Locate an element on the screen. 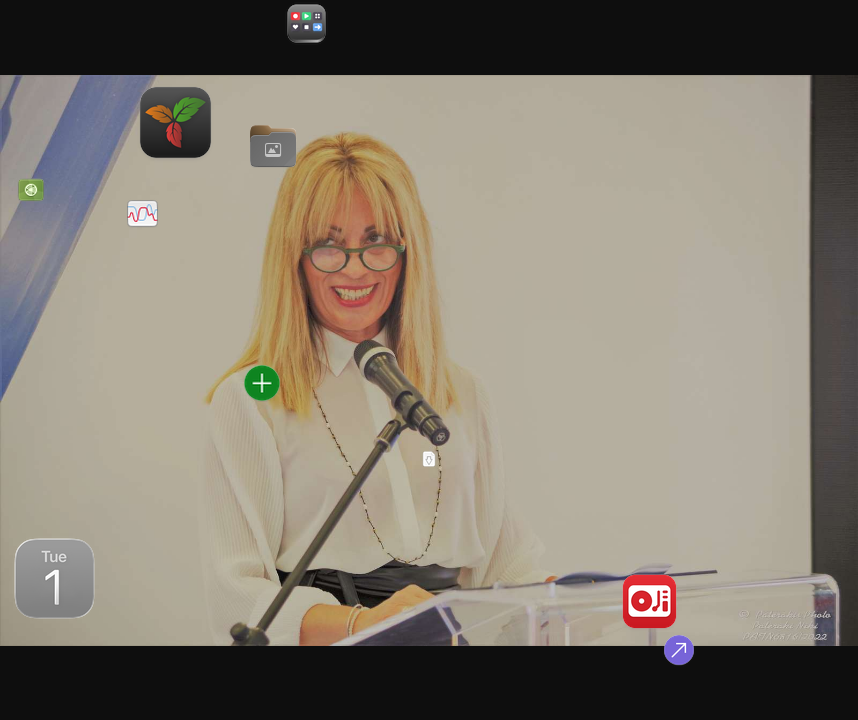  indicates a symbolic link or shortcut to another file is located at coordinates (679, 650).